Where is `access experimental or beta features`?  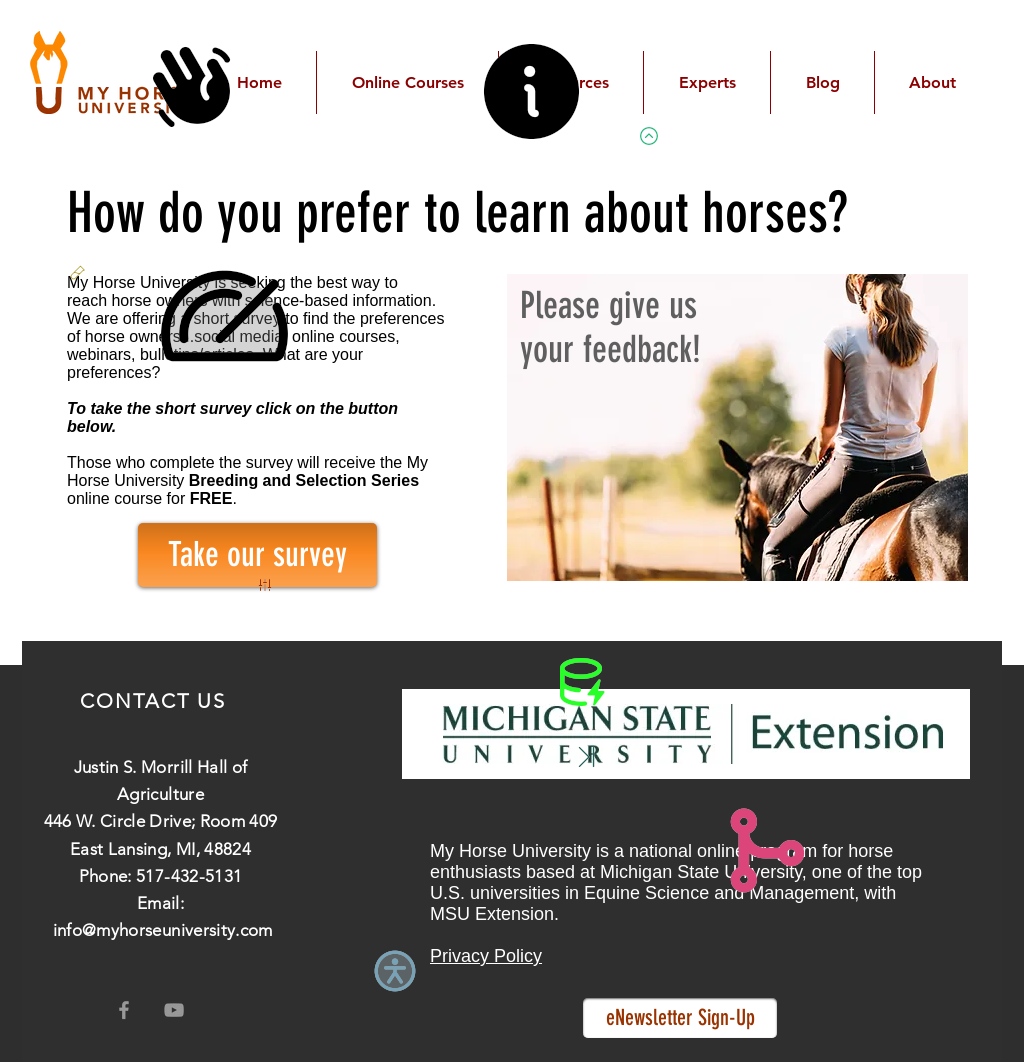 access experimental or beta features is located at coordinates (77, 272).